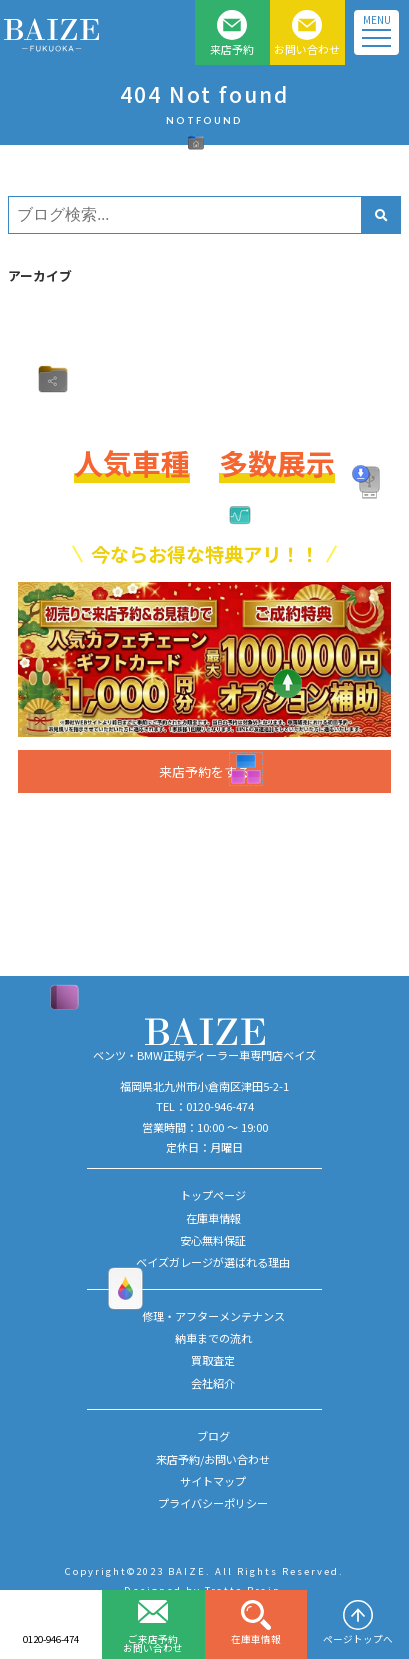  I want to click on open system resource usage monitor, so click(240, 515).